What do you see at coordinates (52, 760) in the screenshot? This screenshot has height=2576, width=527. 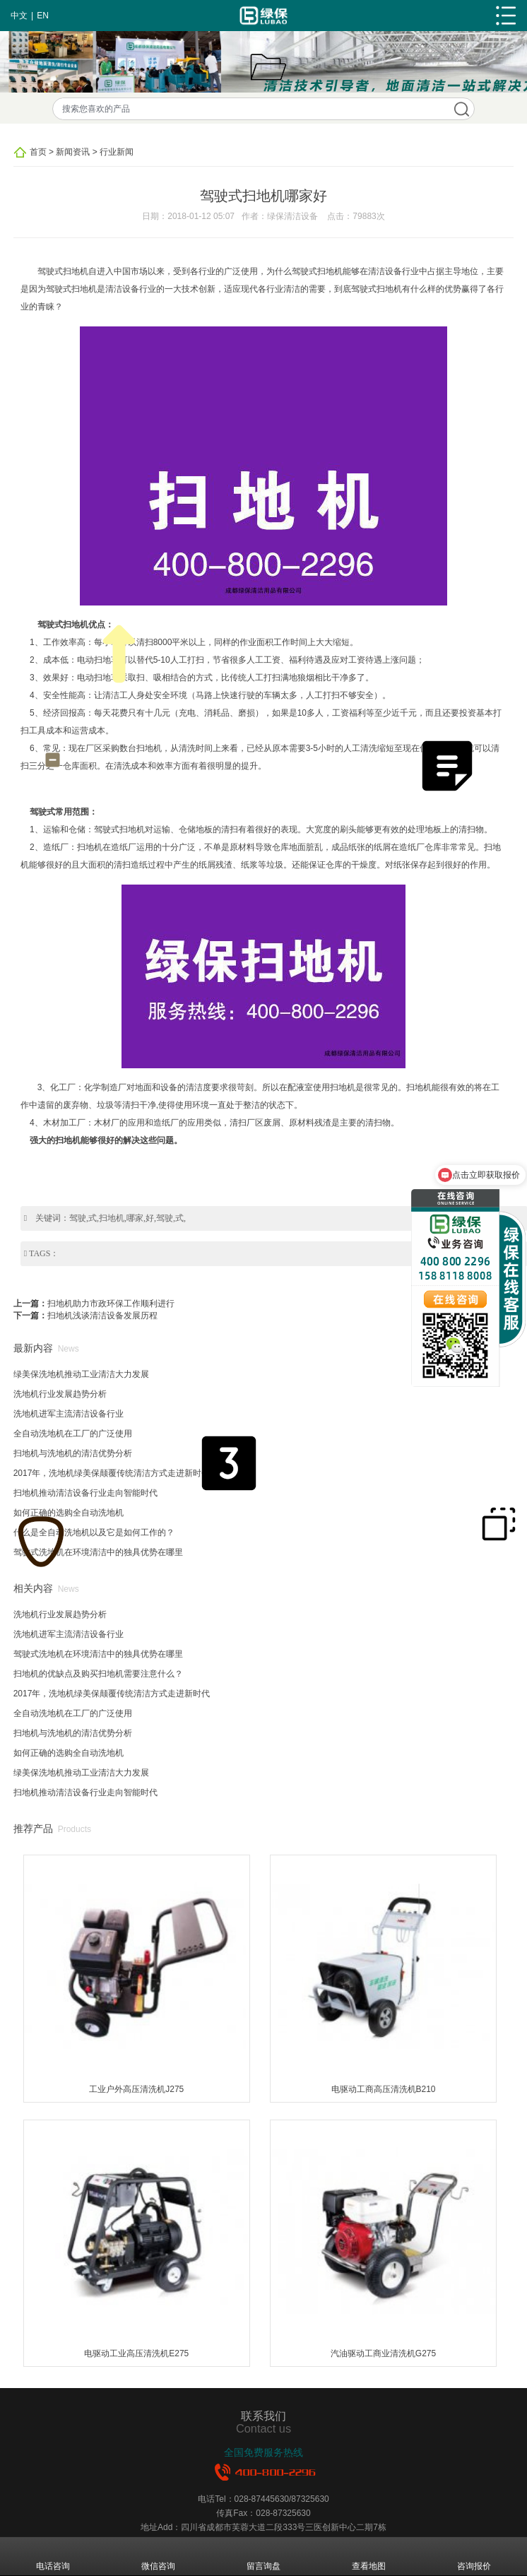 I see `remove an item from a list` at bounding box center [52, 760].